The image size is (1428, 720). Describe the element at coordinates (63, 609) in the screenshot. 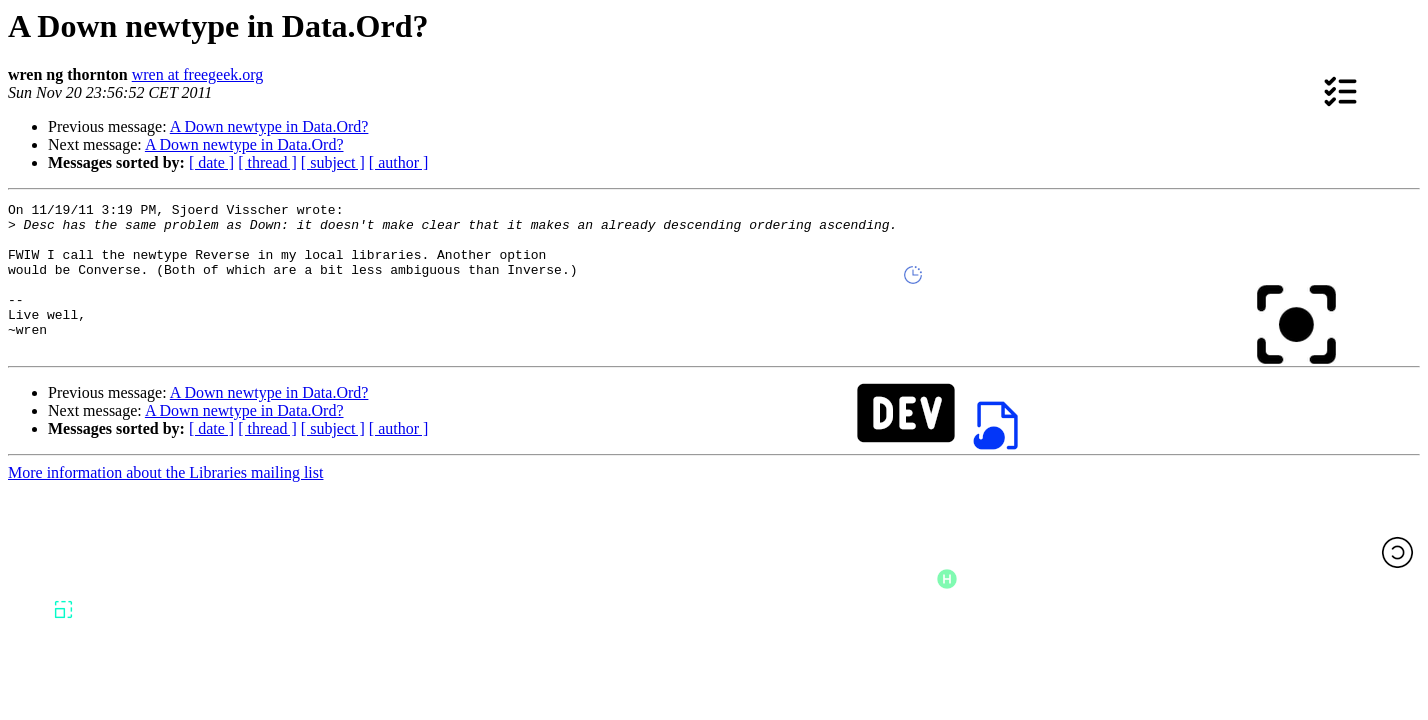

I see `resize a window or element` at that location.